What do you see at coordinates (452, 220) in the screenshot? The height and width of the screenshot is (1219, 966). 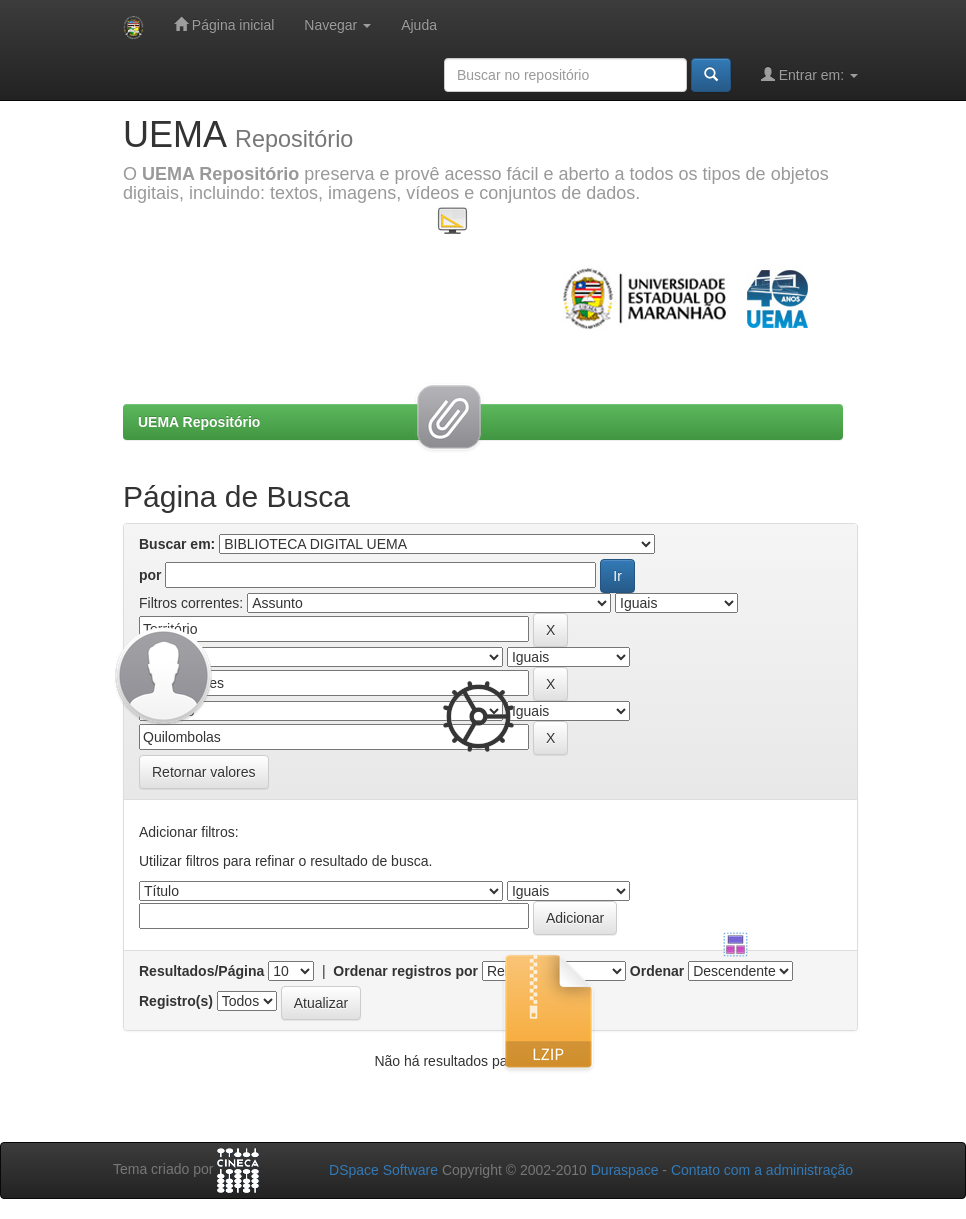 I see `access display settings and screen configuration` at bounding box center [452, 220].